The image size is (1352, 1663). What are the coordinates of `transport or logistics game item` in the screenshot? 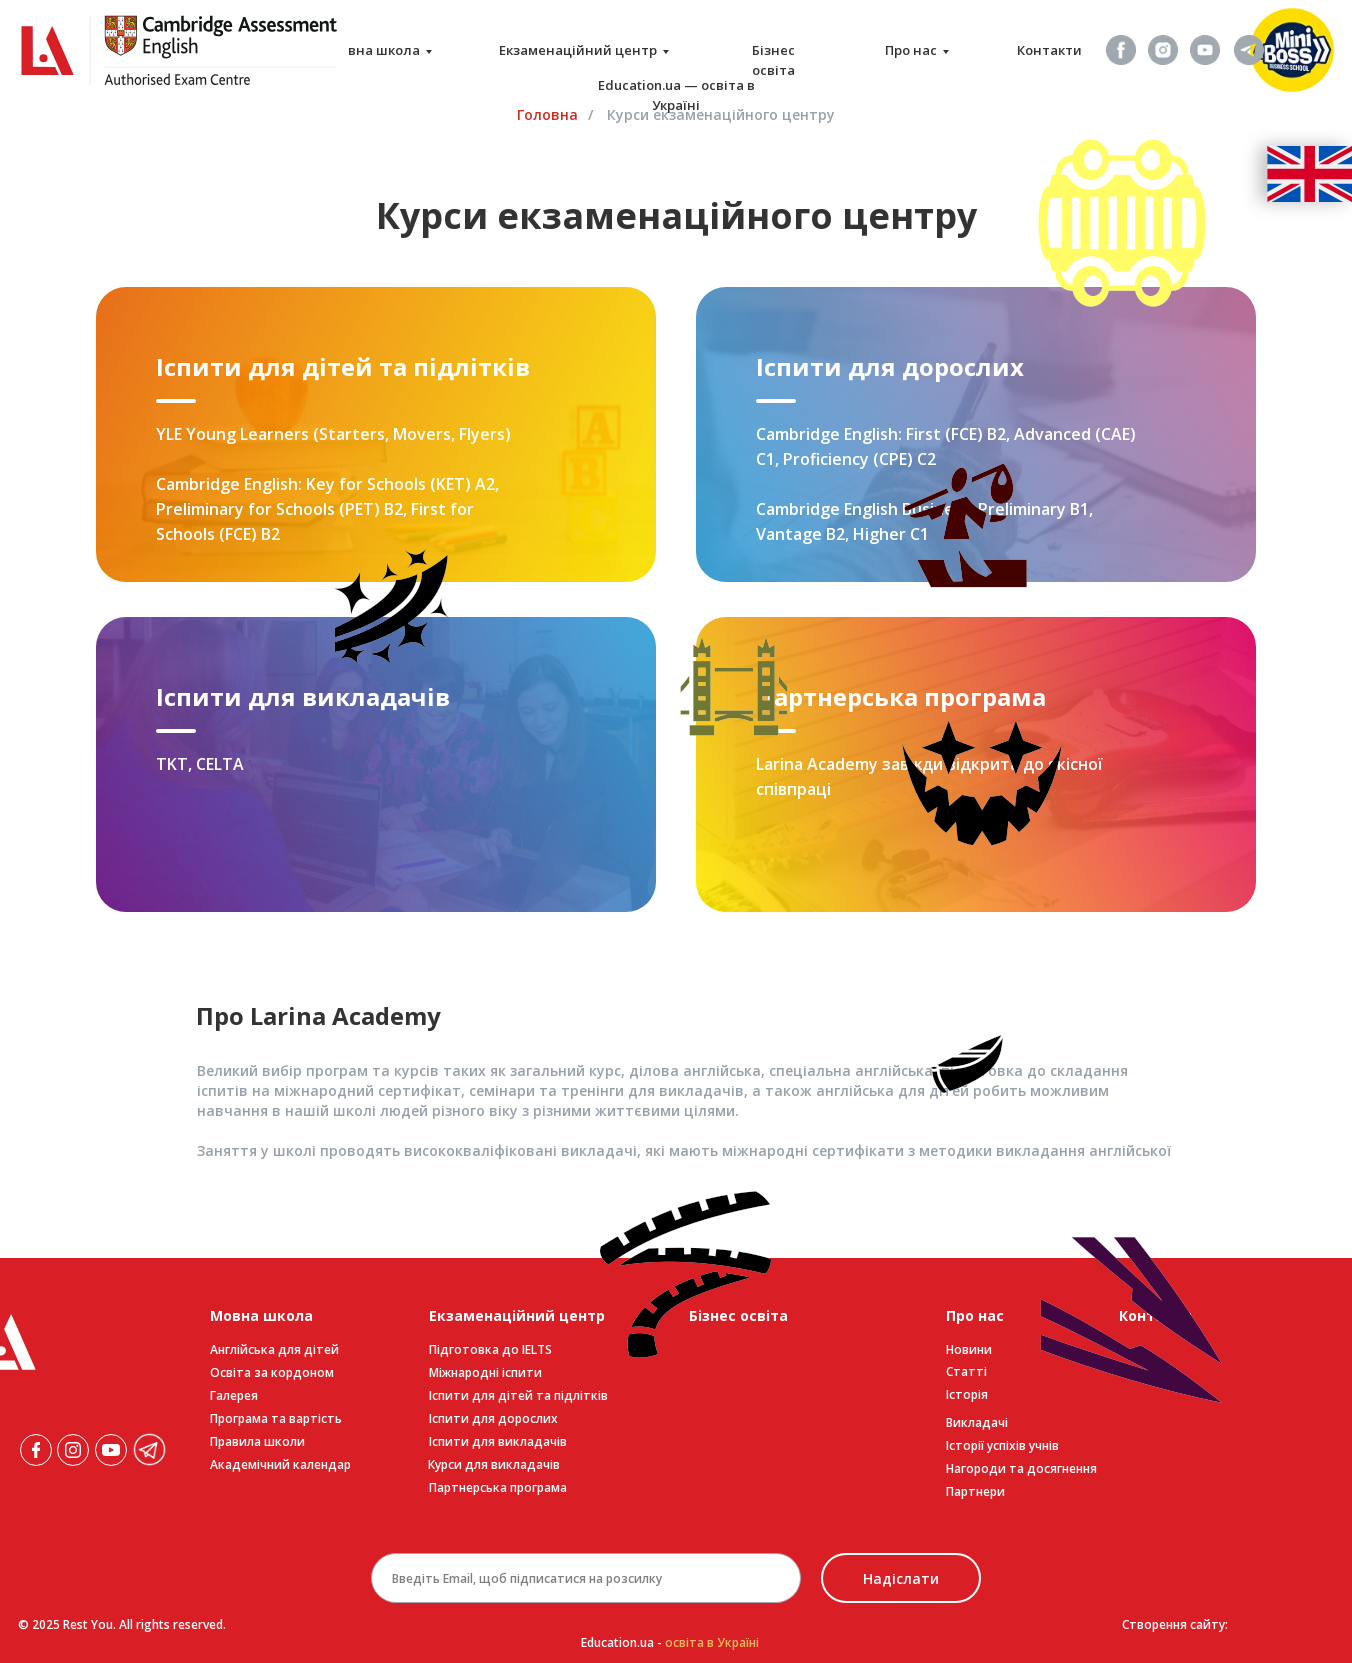 It's located at (1122, 223).